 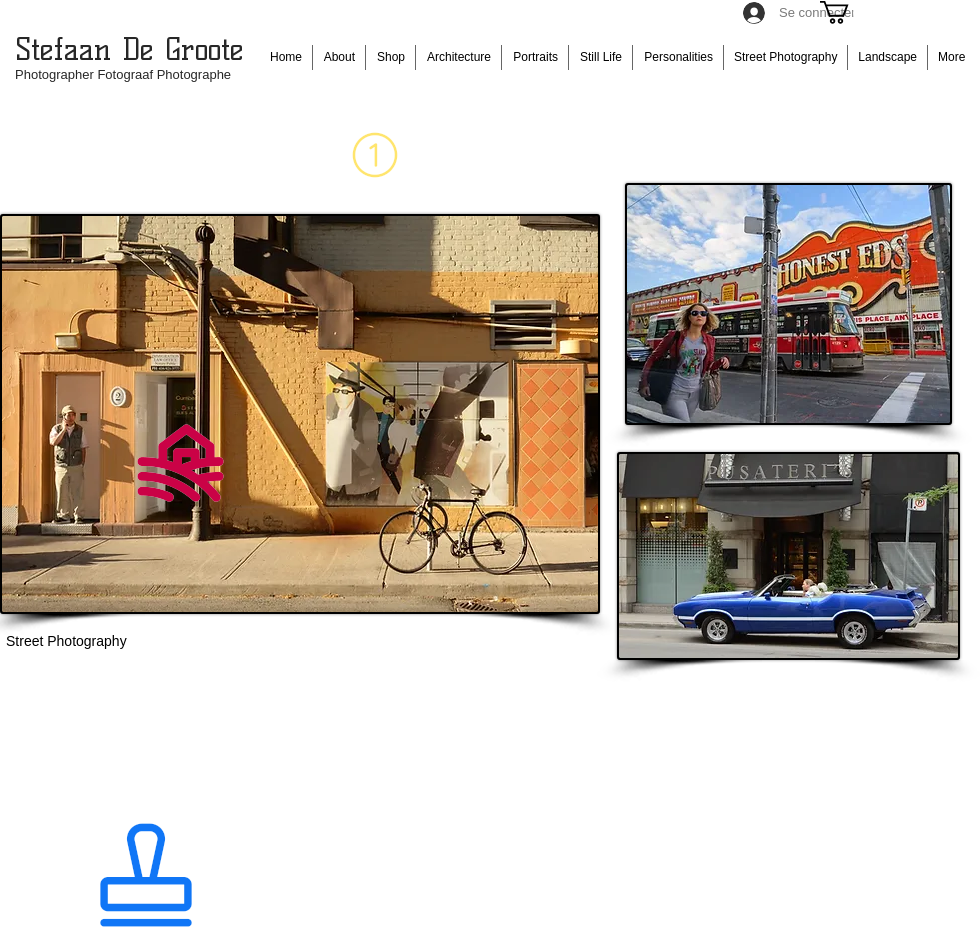 What do you see at coordinates (375, 155) in the screenshot?
I see `indicates the first step in a process or sequence` at bounding box center [375, 155].